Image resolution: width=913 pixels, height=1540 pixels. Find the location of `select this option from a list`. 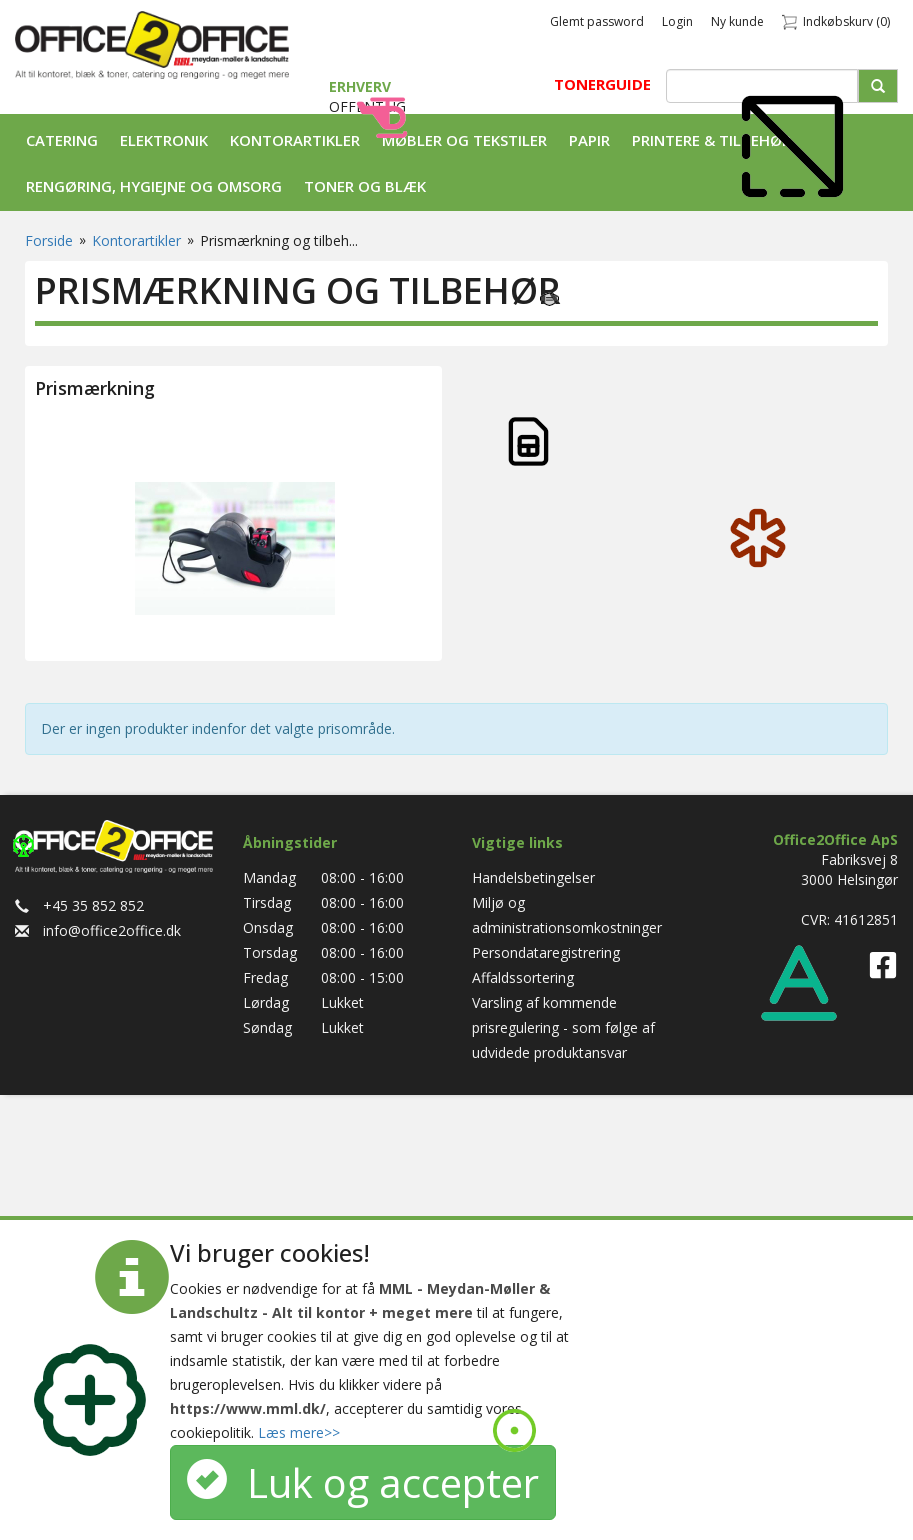

select this option from a list is located at coordinates (514, 1430).